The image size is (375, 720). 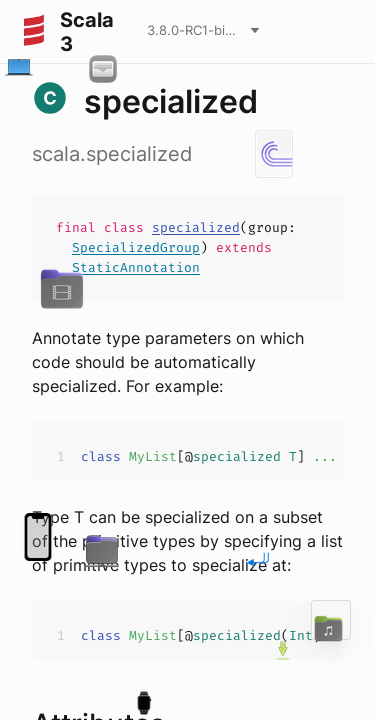 I want to click on a bittorrent torrent file, so click(x=274, y=154).